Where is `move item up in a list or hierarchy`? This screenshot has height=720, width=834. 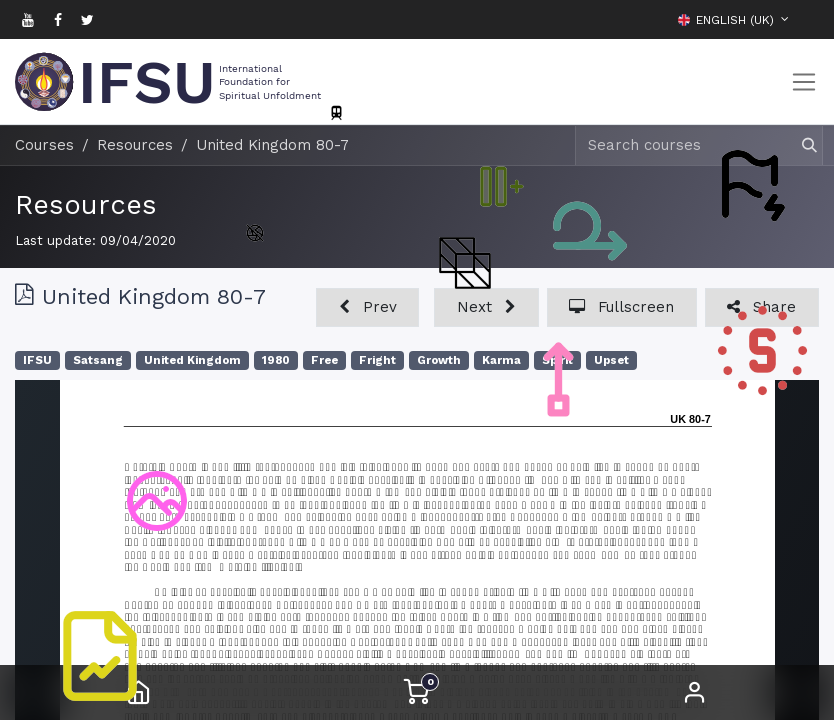
move item up in a list or hierarchy is located at coordinates (558, 379).